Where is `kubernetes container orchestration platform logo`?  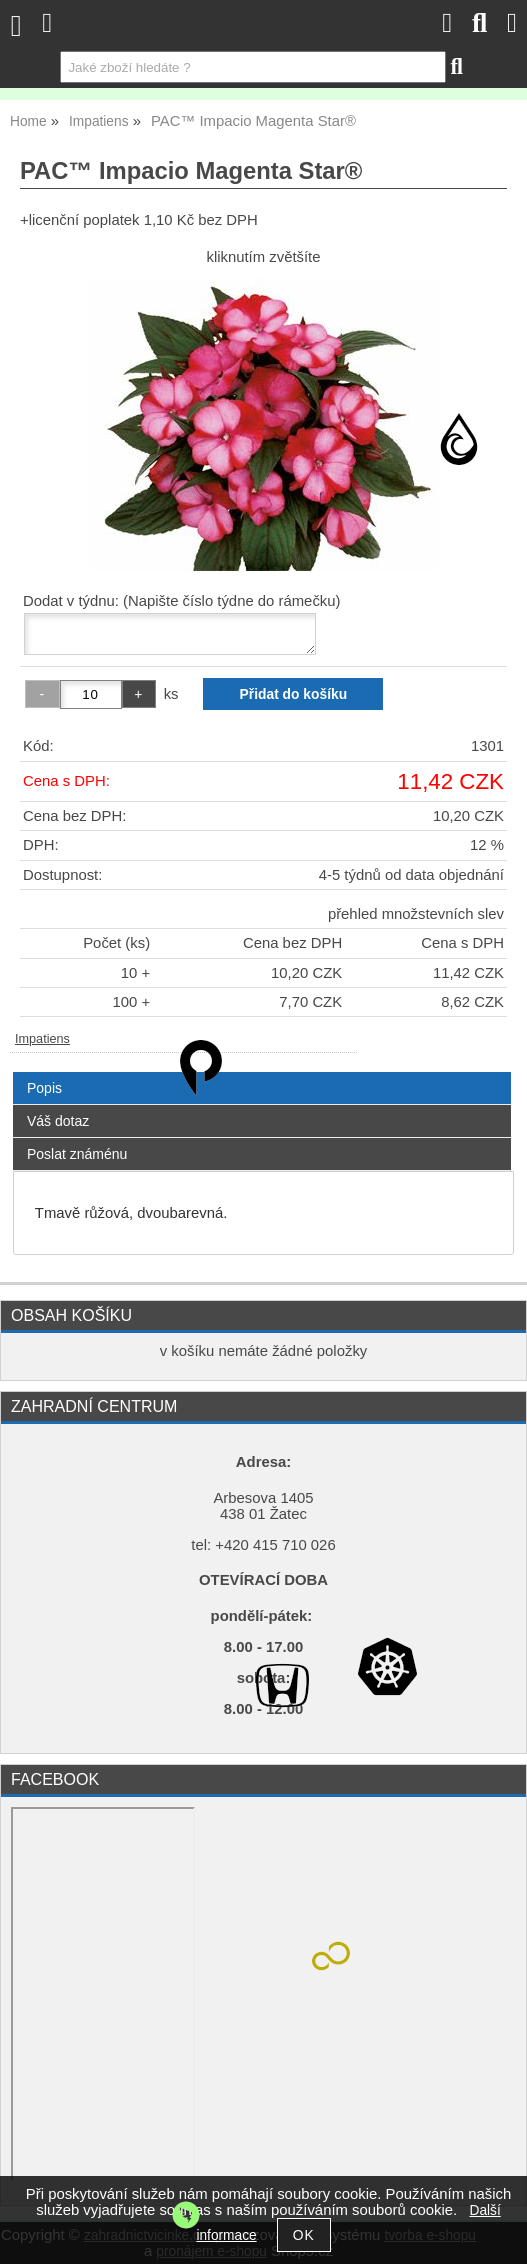 kubernetes container orchestration platform logo is located at coordinates (387, 1666).